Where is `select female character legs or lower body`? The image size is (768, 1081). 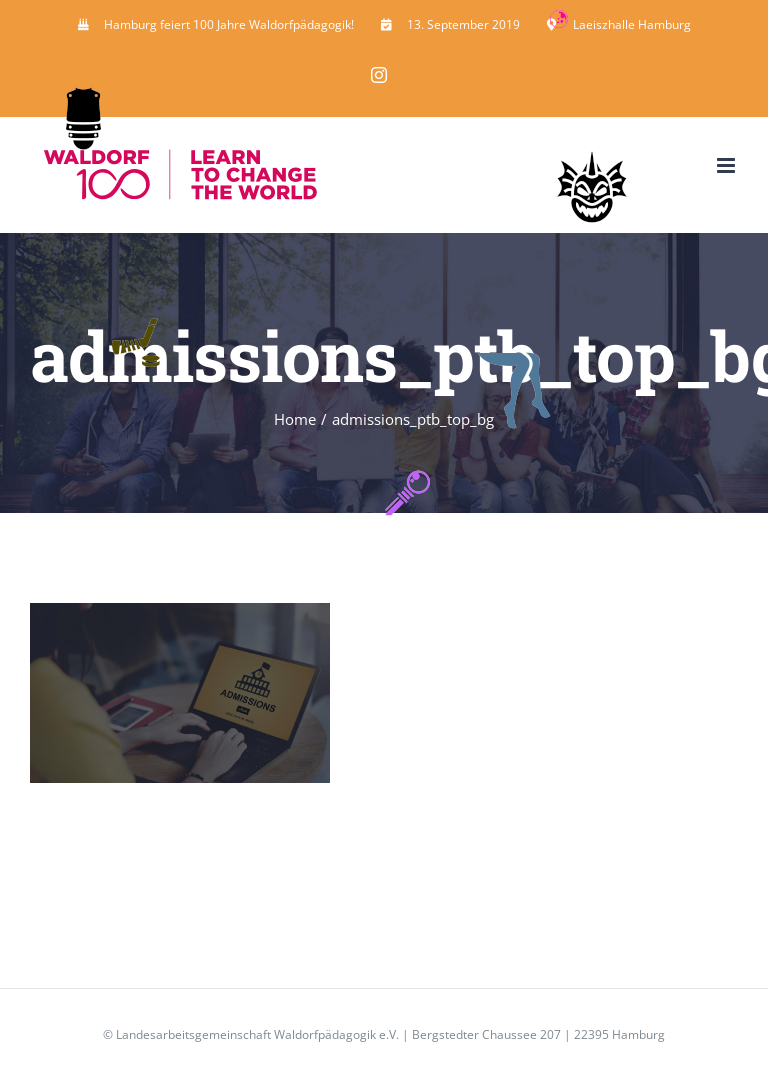
select female character legs or lower body is located at coordinates (514, 391).